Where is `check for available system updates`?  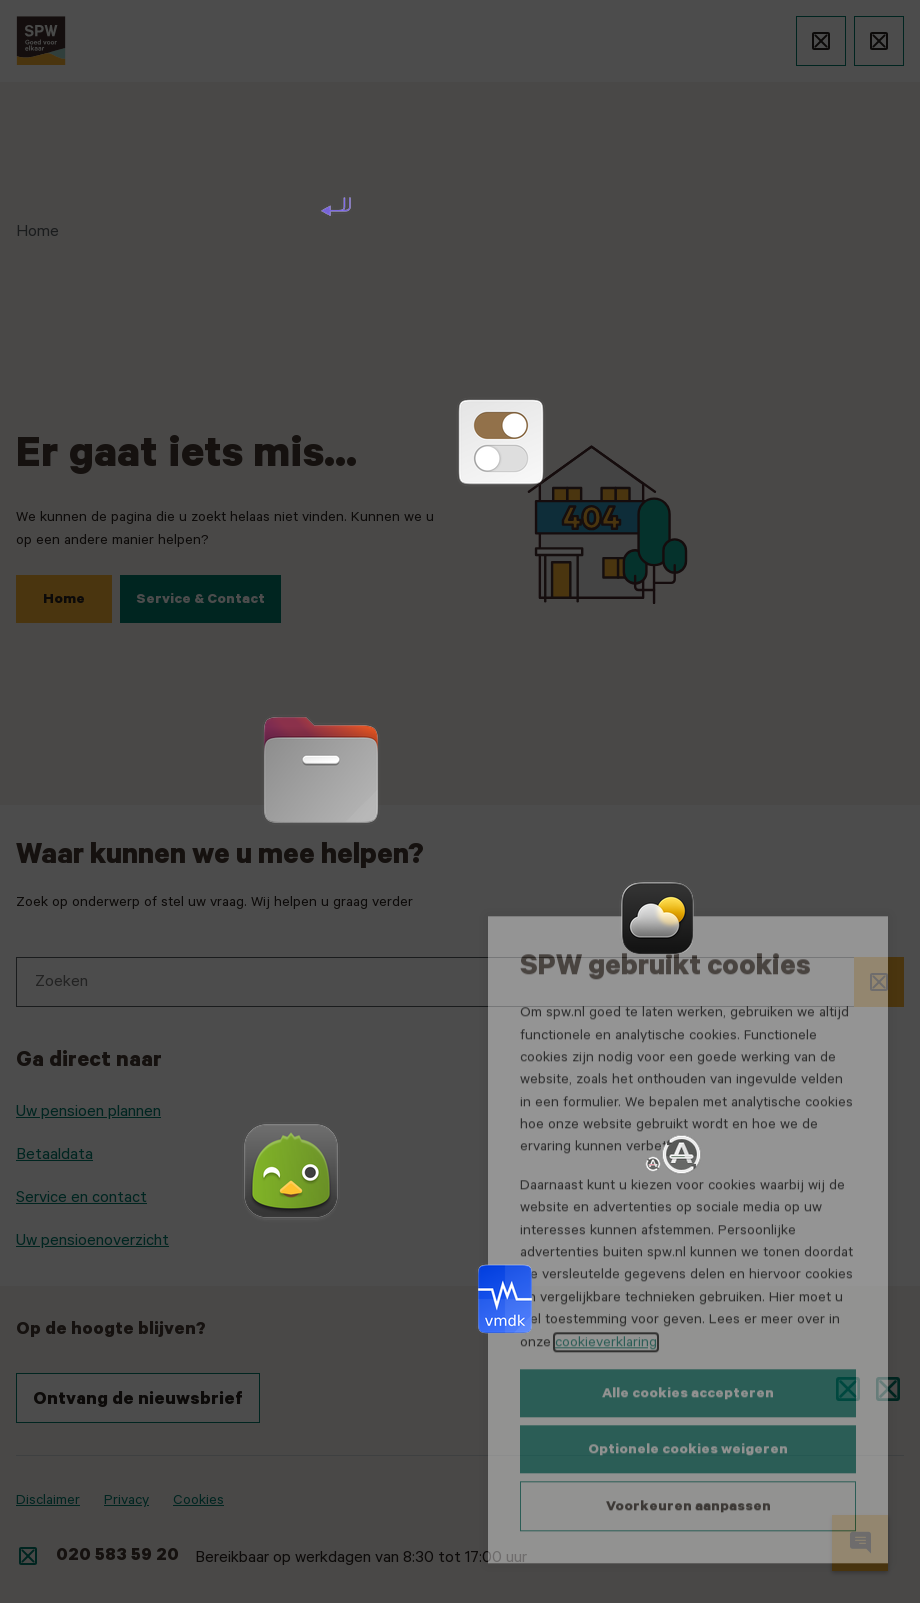 check for available system updates is located at coordinates (681, 1154).